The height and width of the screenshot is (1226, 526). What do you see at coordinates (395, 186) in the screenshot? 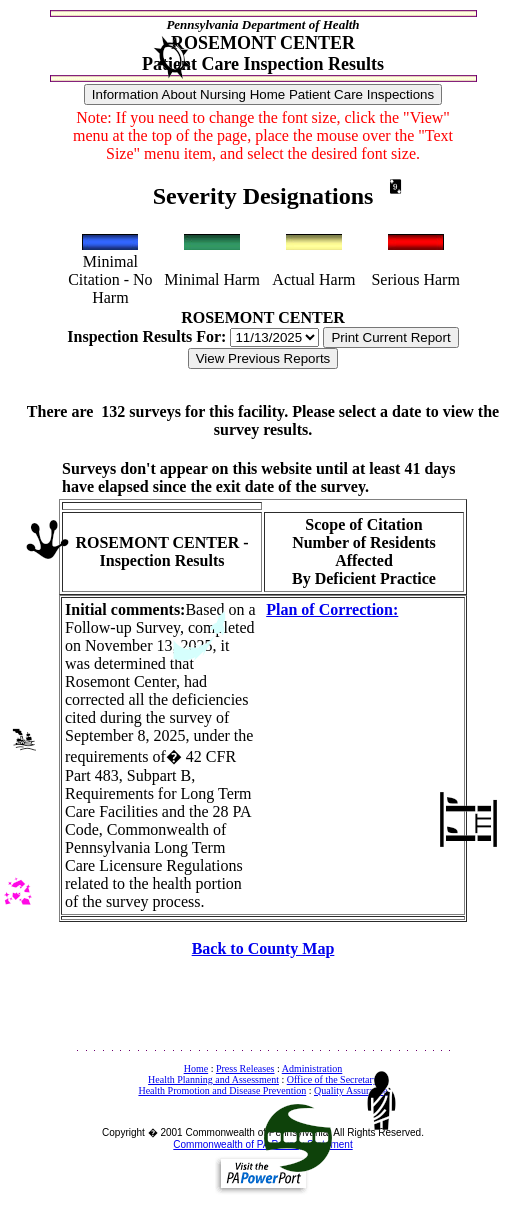
I see `select the 9 of spades card` at bounding box center [395, 186].